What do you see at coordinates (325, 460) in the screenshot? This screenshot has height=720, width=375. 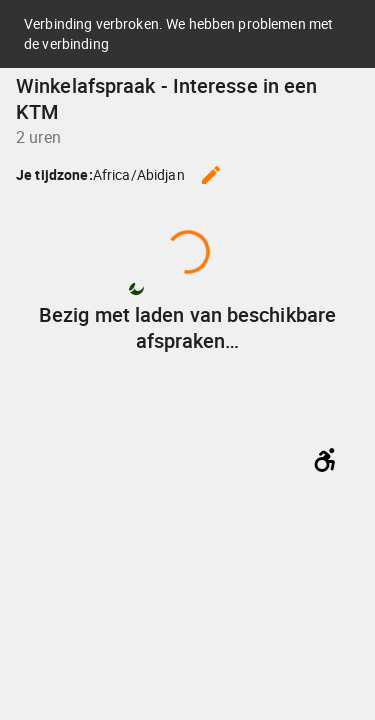 I see `indicates wheelchair accessible route or facility` at bounding box center [325, 460].